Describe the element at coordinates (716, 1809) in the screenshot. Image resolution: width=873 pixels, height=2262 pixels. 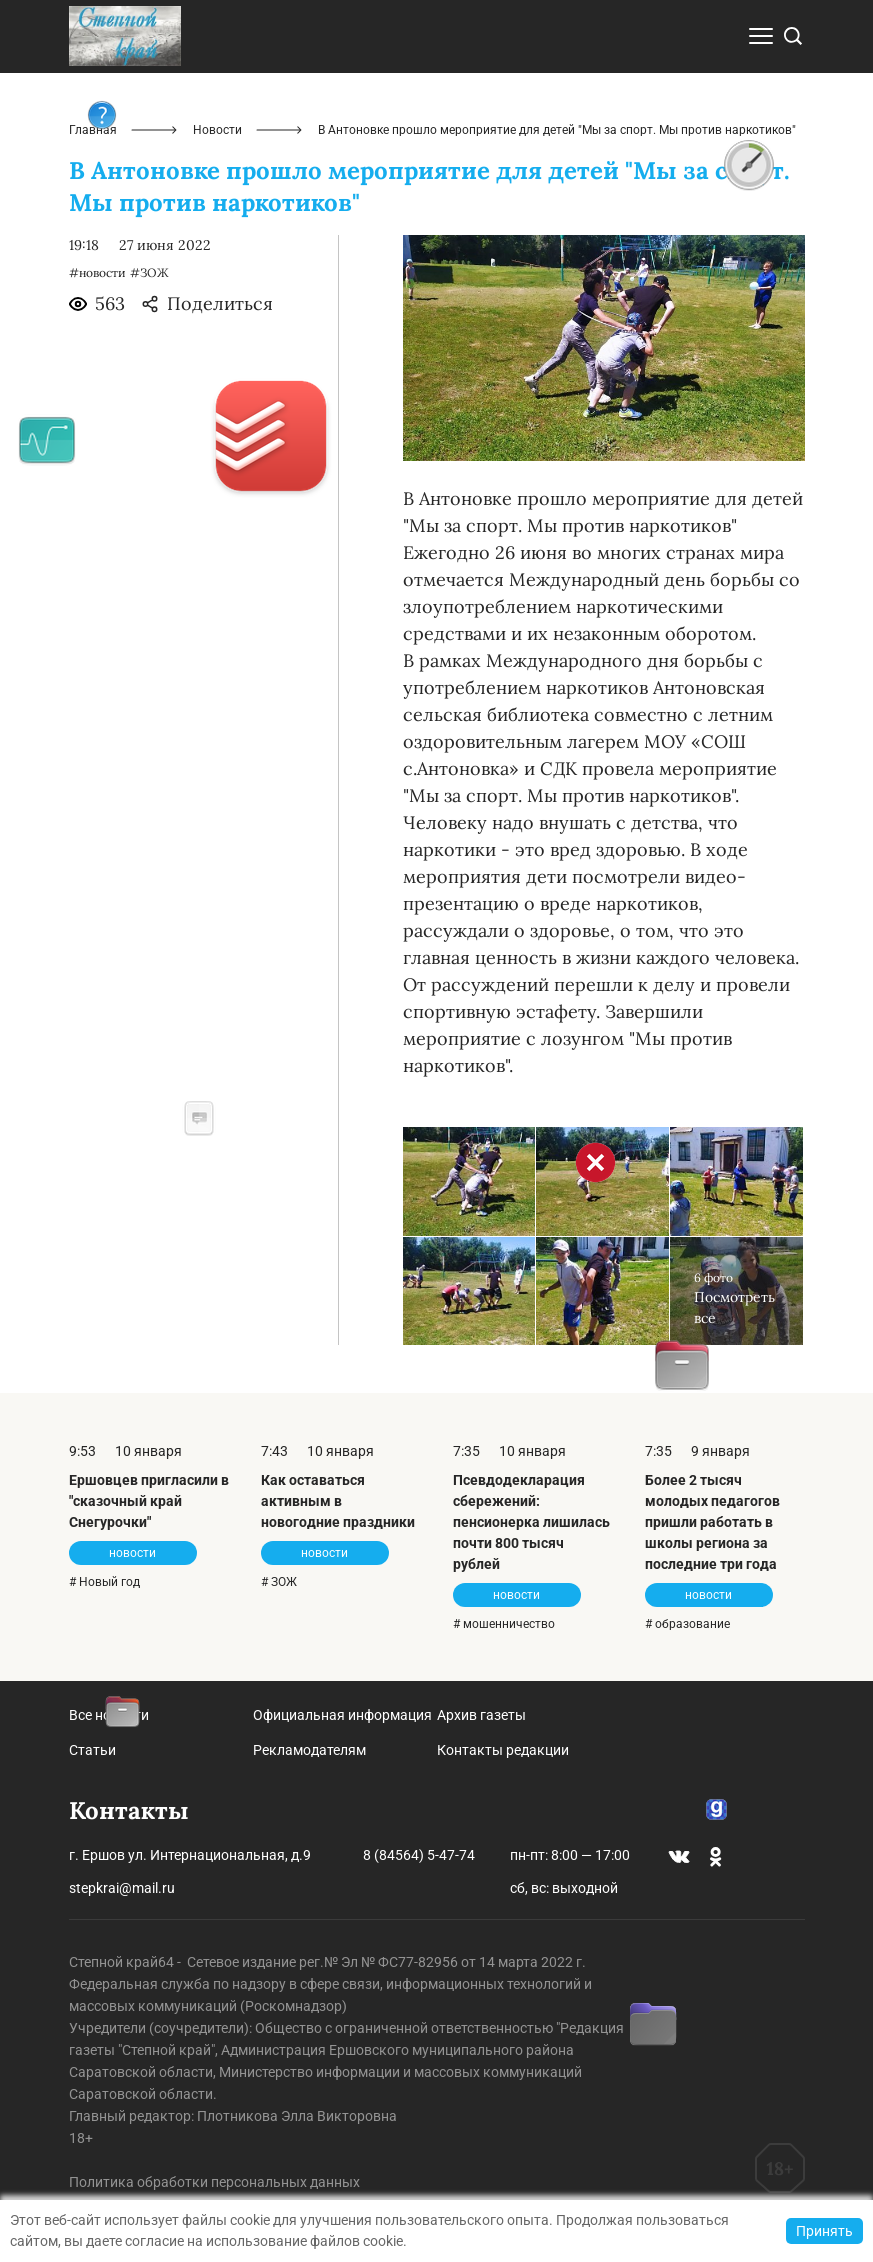
I see `launch garry's mod game` at that location.